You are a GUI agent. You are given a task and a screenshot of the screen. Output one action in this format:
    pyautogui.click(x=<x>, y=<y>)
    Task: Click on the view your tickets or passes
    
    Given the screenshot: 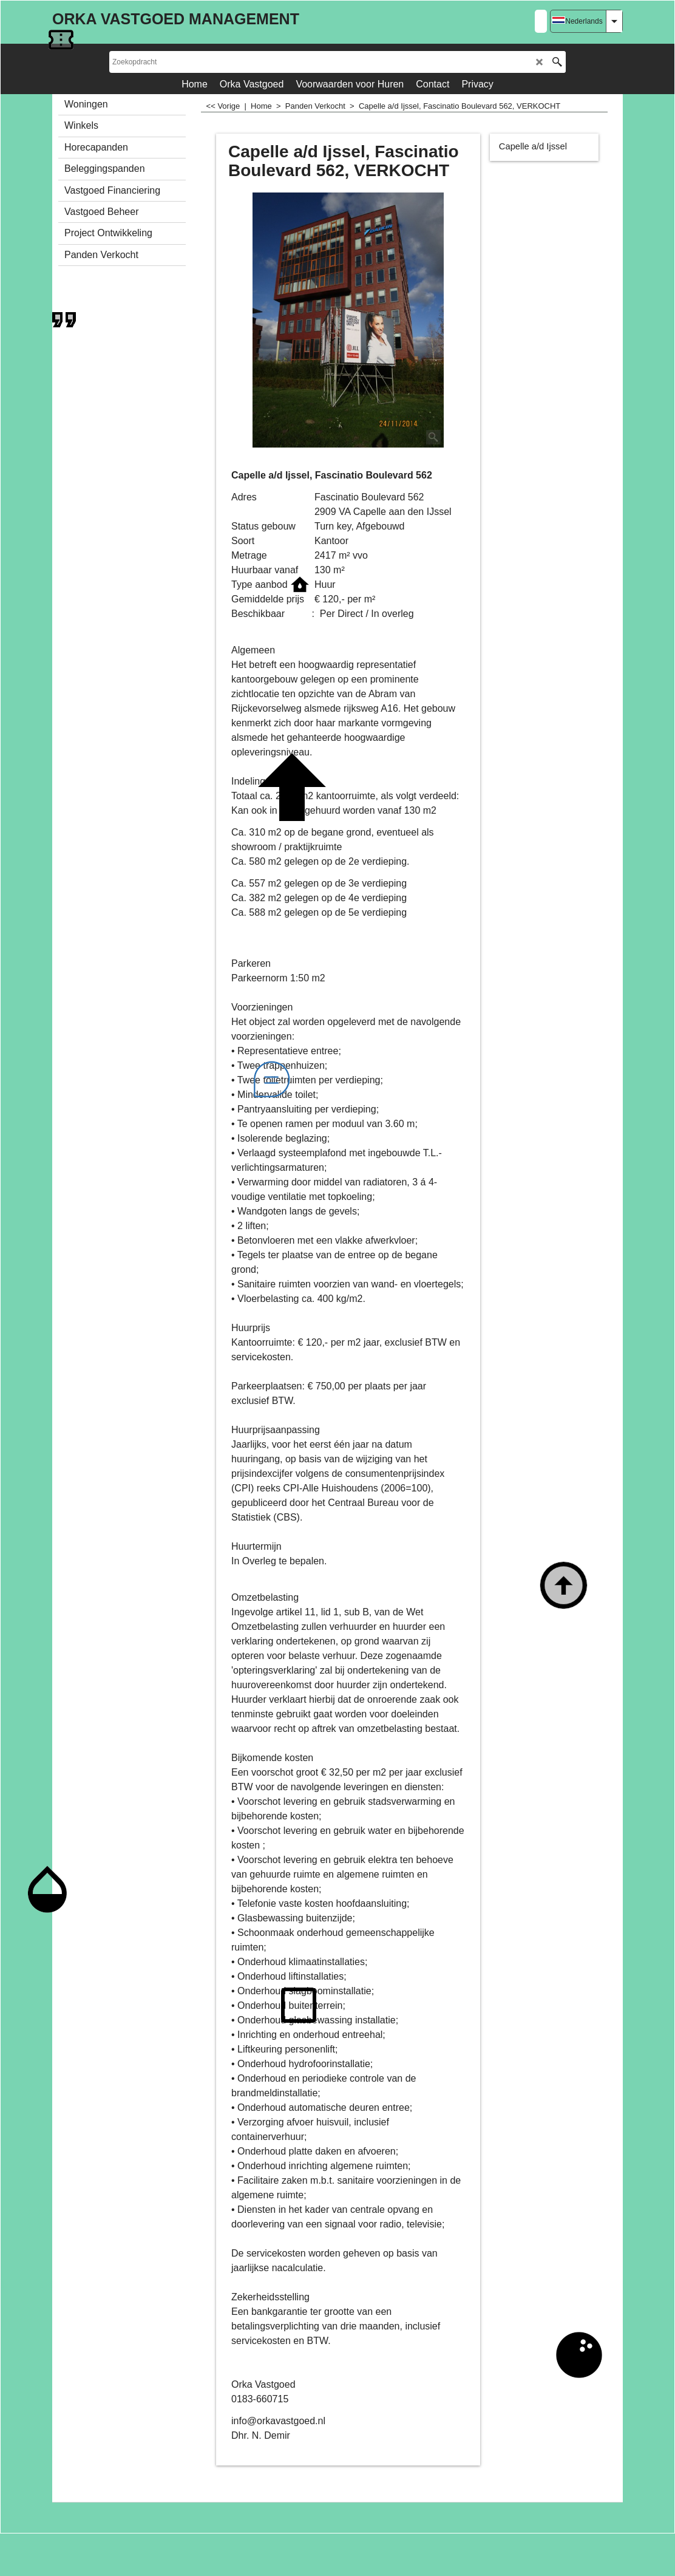 What is the action you would take?
    pyautogui.click(x=61, y=39)
    